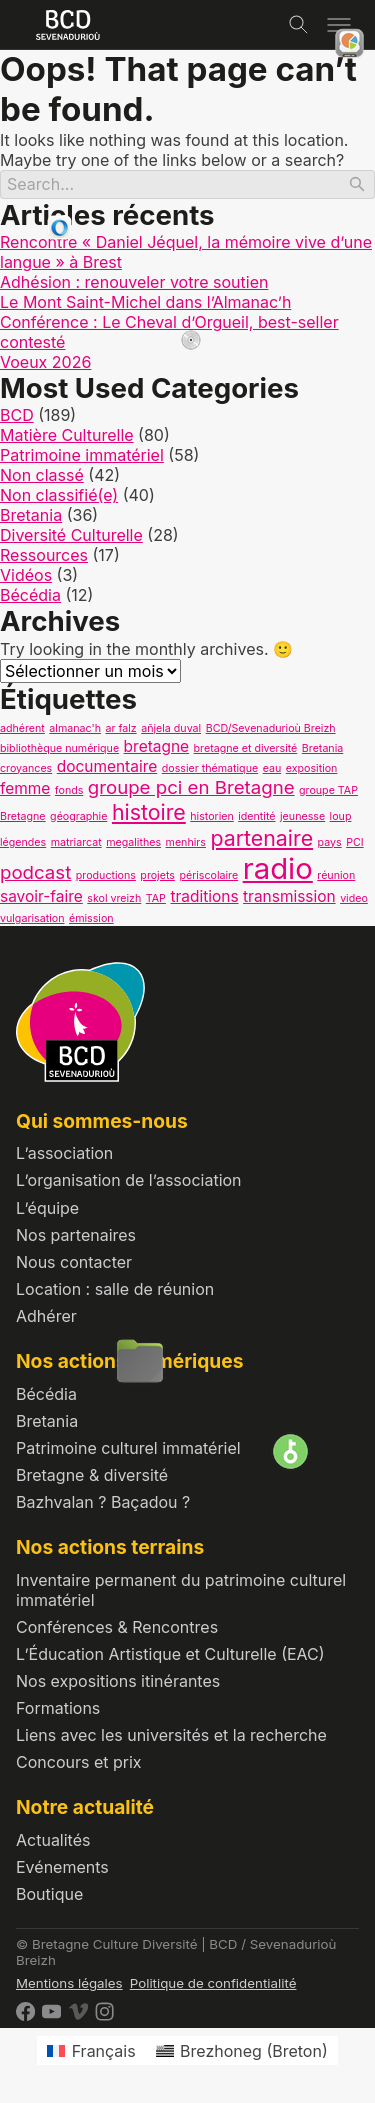 This screenshot has width=375, height=2103. What do you see at coordinates (191, 340) in the screenshot?
I see `recordable CD media device` at bounding box center [191, 340].